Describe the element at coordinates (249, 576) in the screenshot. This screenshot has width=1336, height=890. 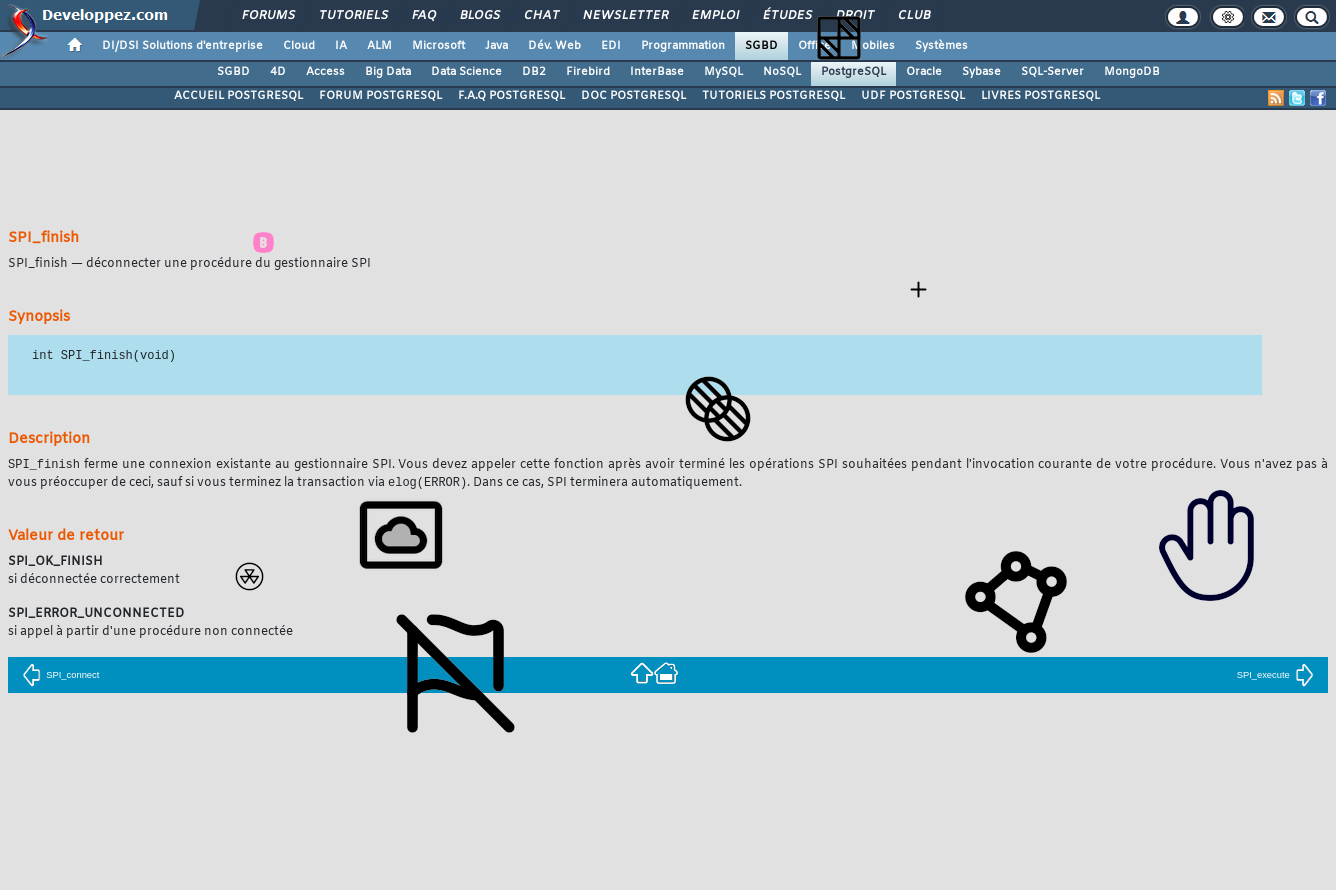
I see `fallout shelter location indicator` at that location.